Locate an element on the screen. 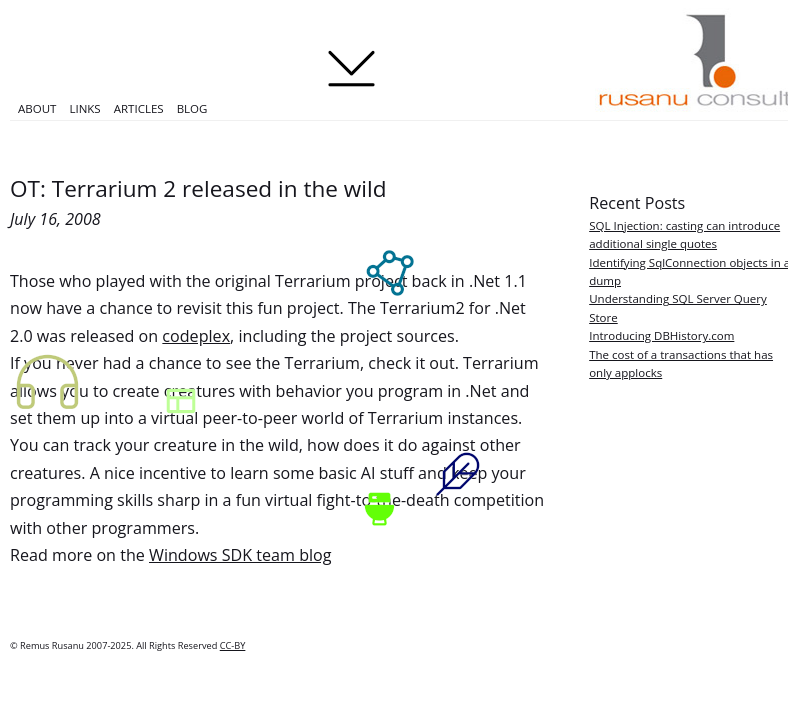  collapse content or section is located at coordinates (351, 67).